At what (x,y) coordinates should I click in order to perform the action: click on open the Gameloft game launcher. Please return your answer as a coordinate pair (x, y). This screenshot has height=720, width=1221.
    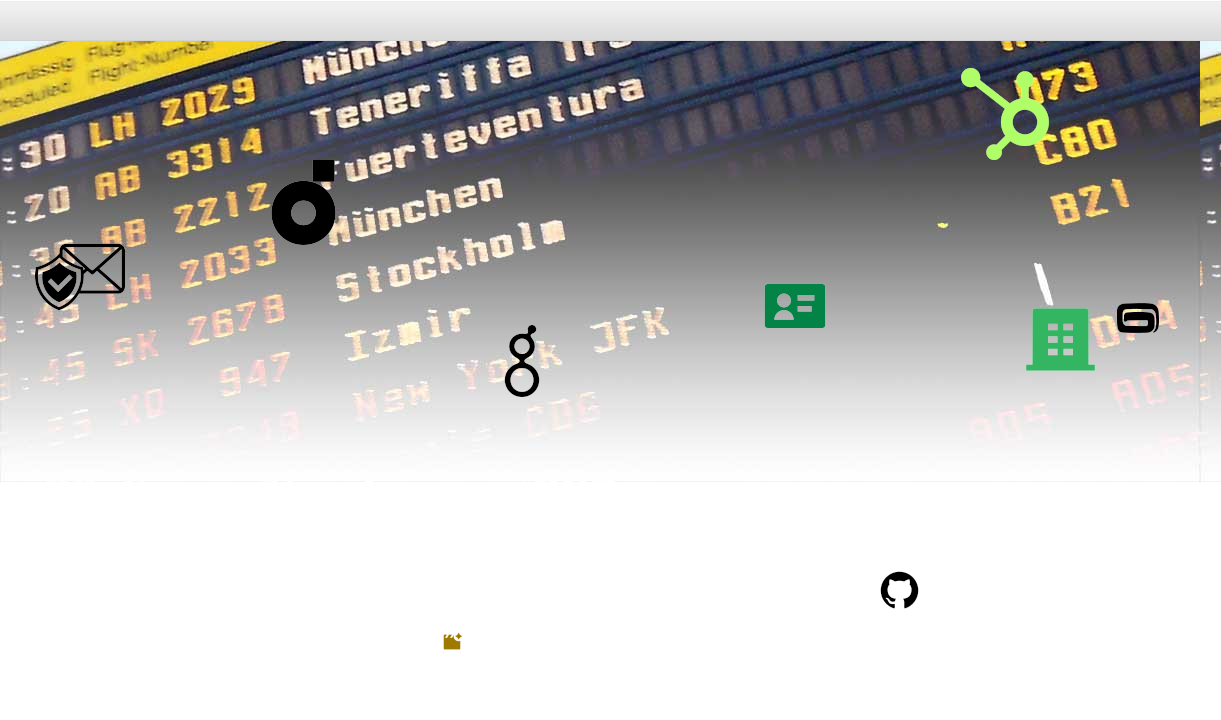
    Looking at the image, I should click on (1138, 318).